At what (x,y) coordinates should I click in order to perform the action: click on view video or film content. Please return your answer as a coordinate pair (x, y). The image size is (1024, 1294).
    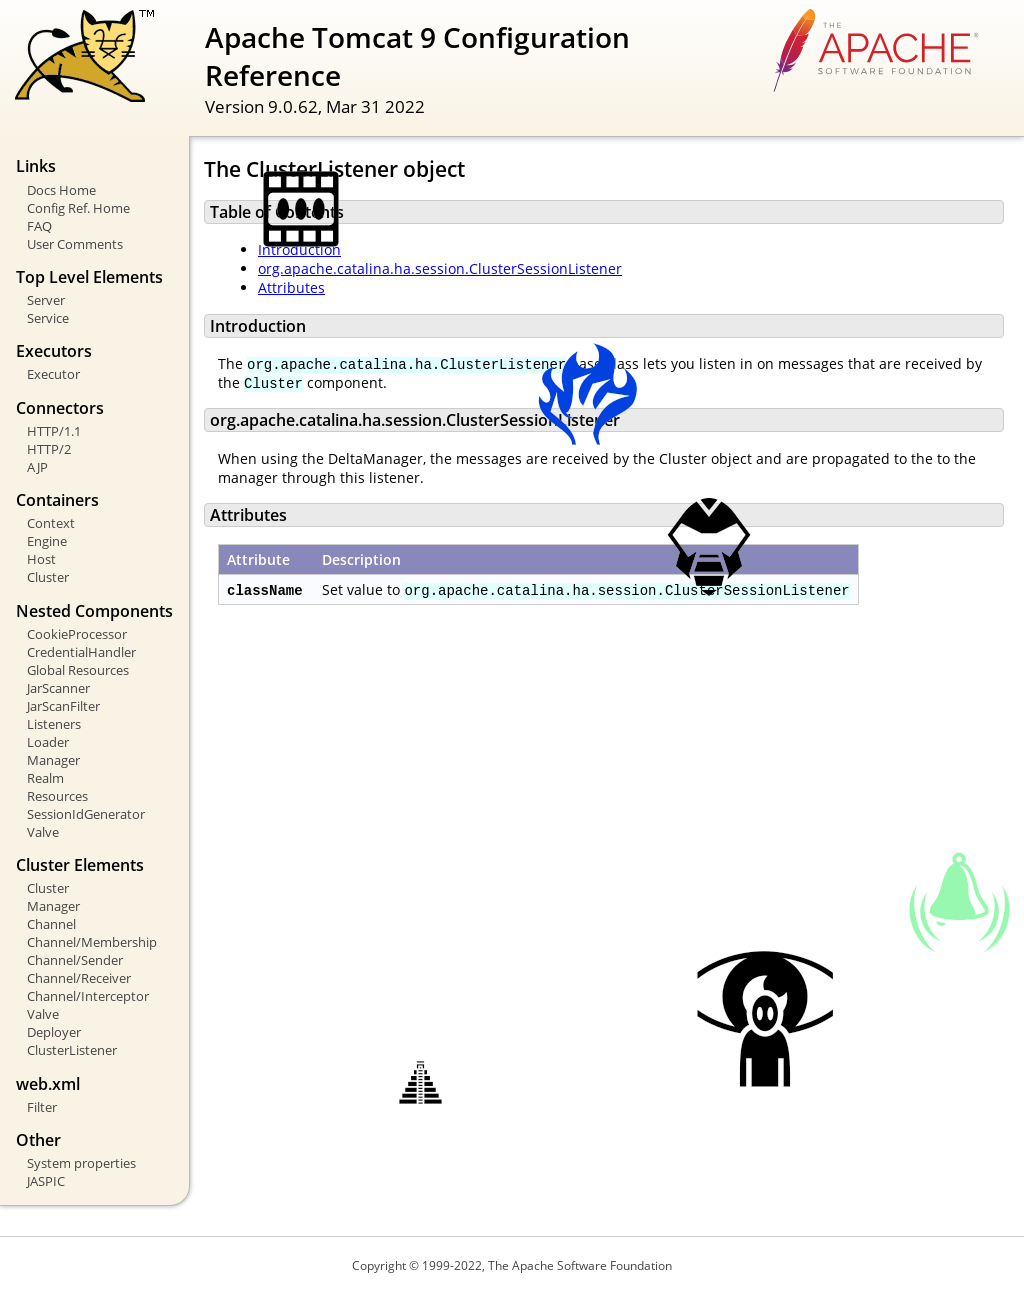
    Looking at the image, I should click on (301, 209).